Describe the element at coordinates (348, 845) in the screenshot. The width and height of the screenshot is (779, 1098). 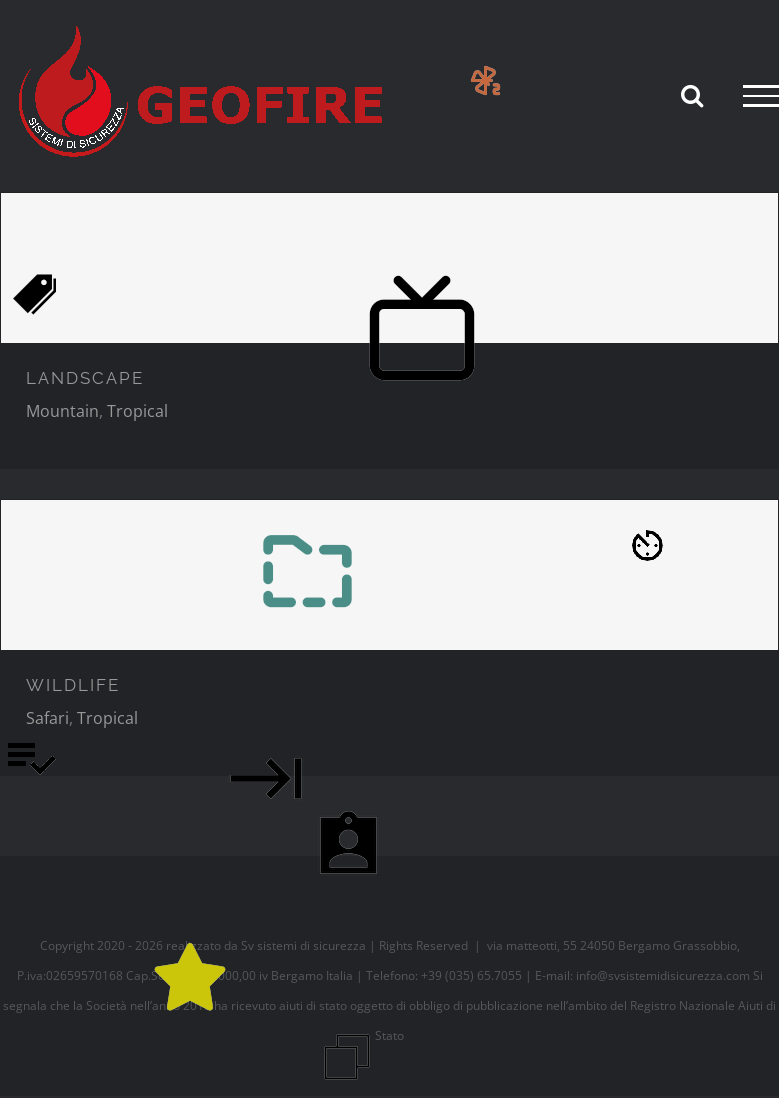
I see `view user profile or account details` at that location.